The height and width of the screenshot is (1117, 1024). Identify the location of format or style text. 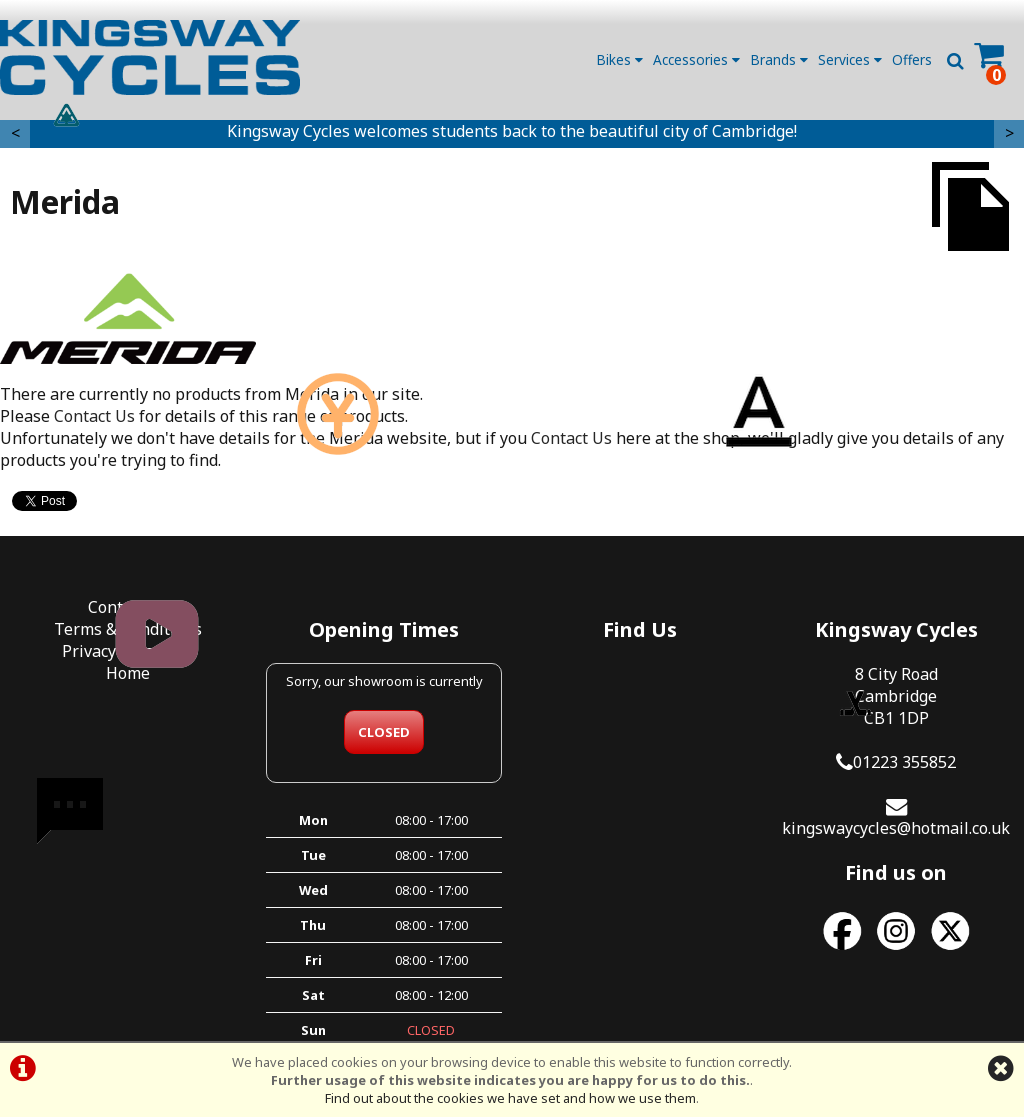
(759, 414).